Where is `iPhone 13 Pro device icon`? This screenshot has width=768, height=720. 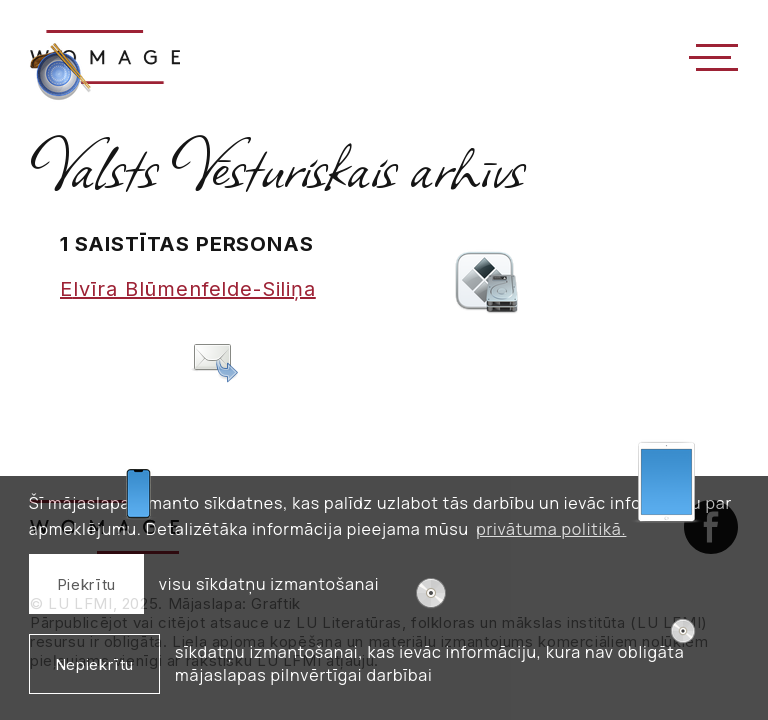 iPhone 13 Pro device icon is located at coordinates (138, 494).